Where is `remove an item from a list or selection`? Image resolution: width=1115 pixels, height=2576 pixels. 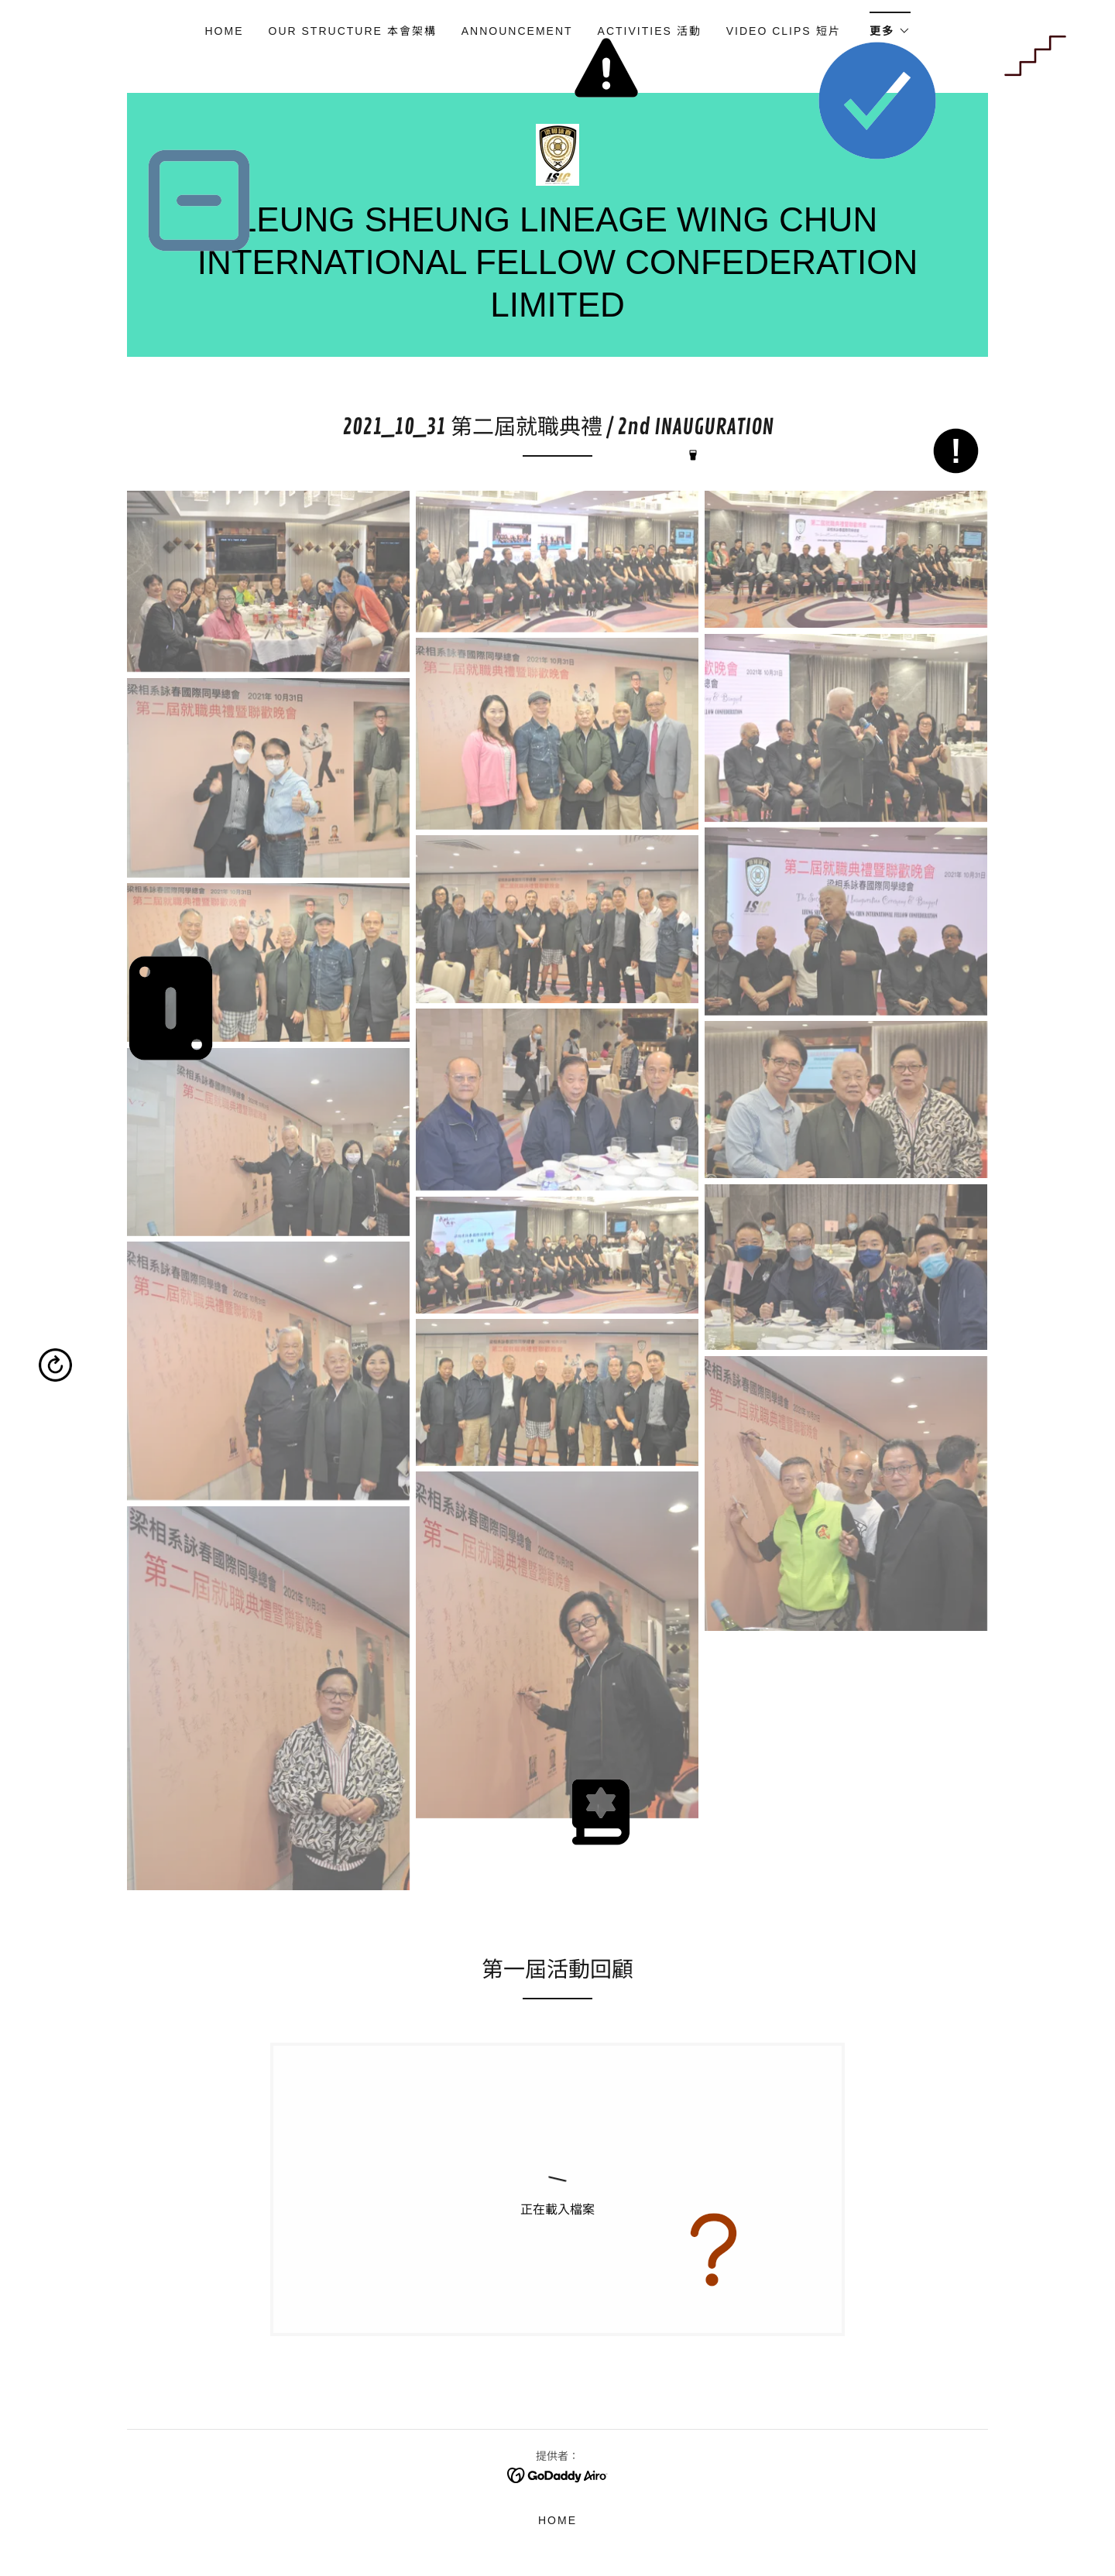 remove an item from a list or selection is located at coordinates (199, 200).